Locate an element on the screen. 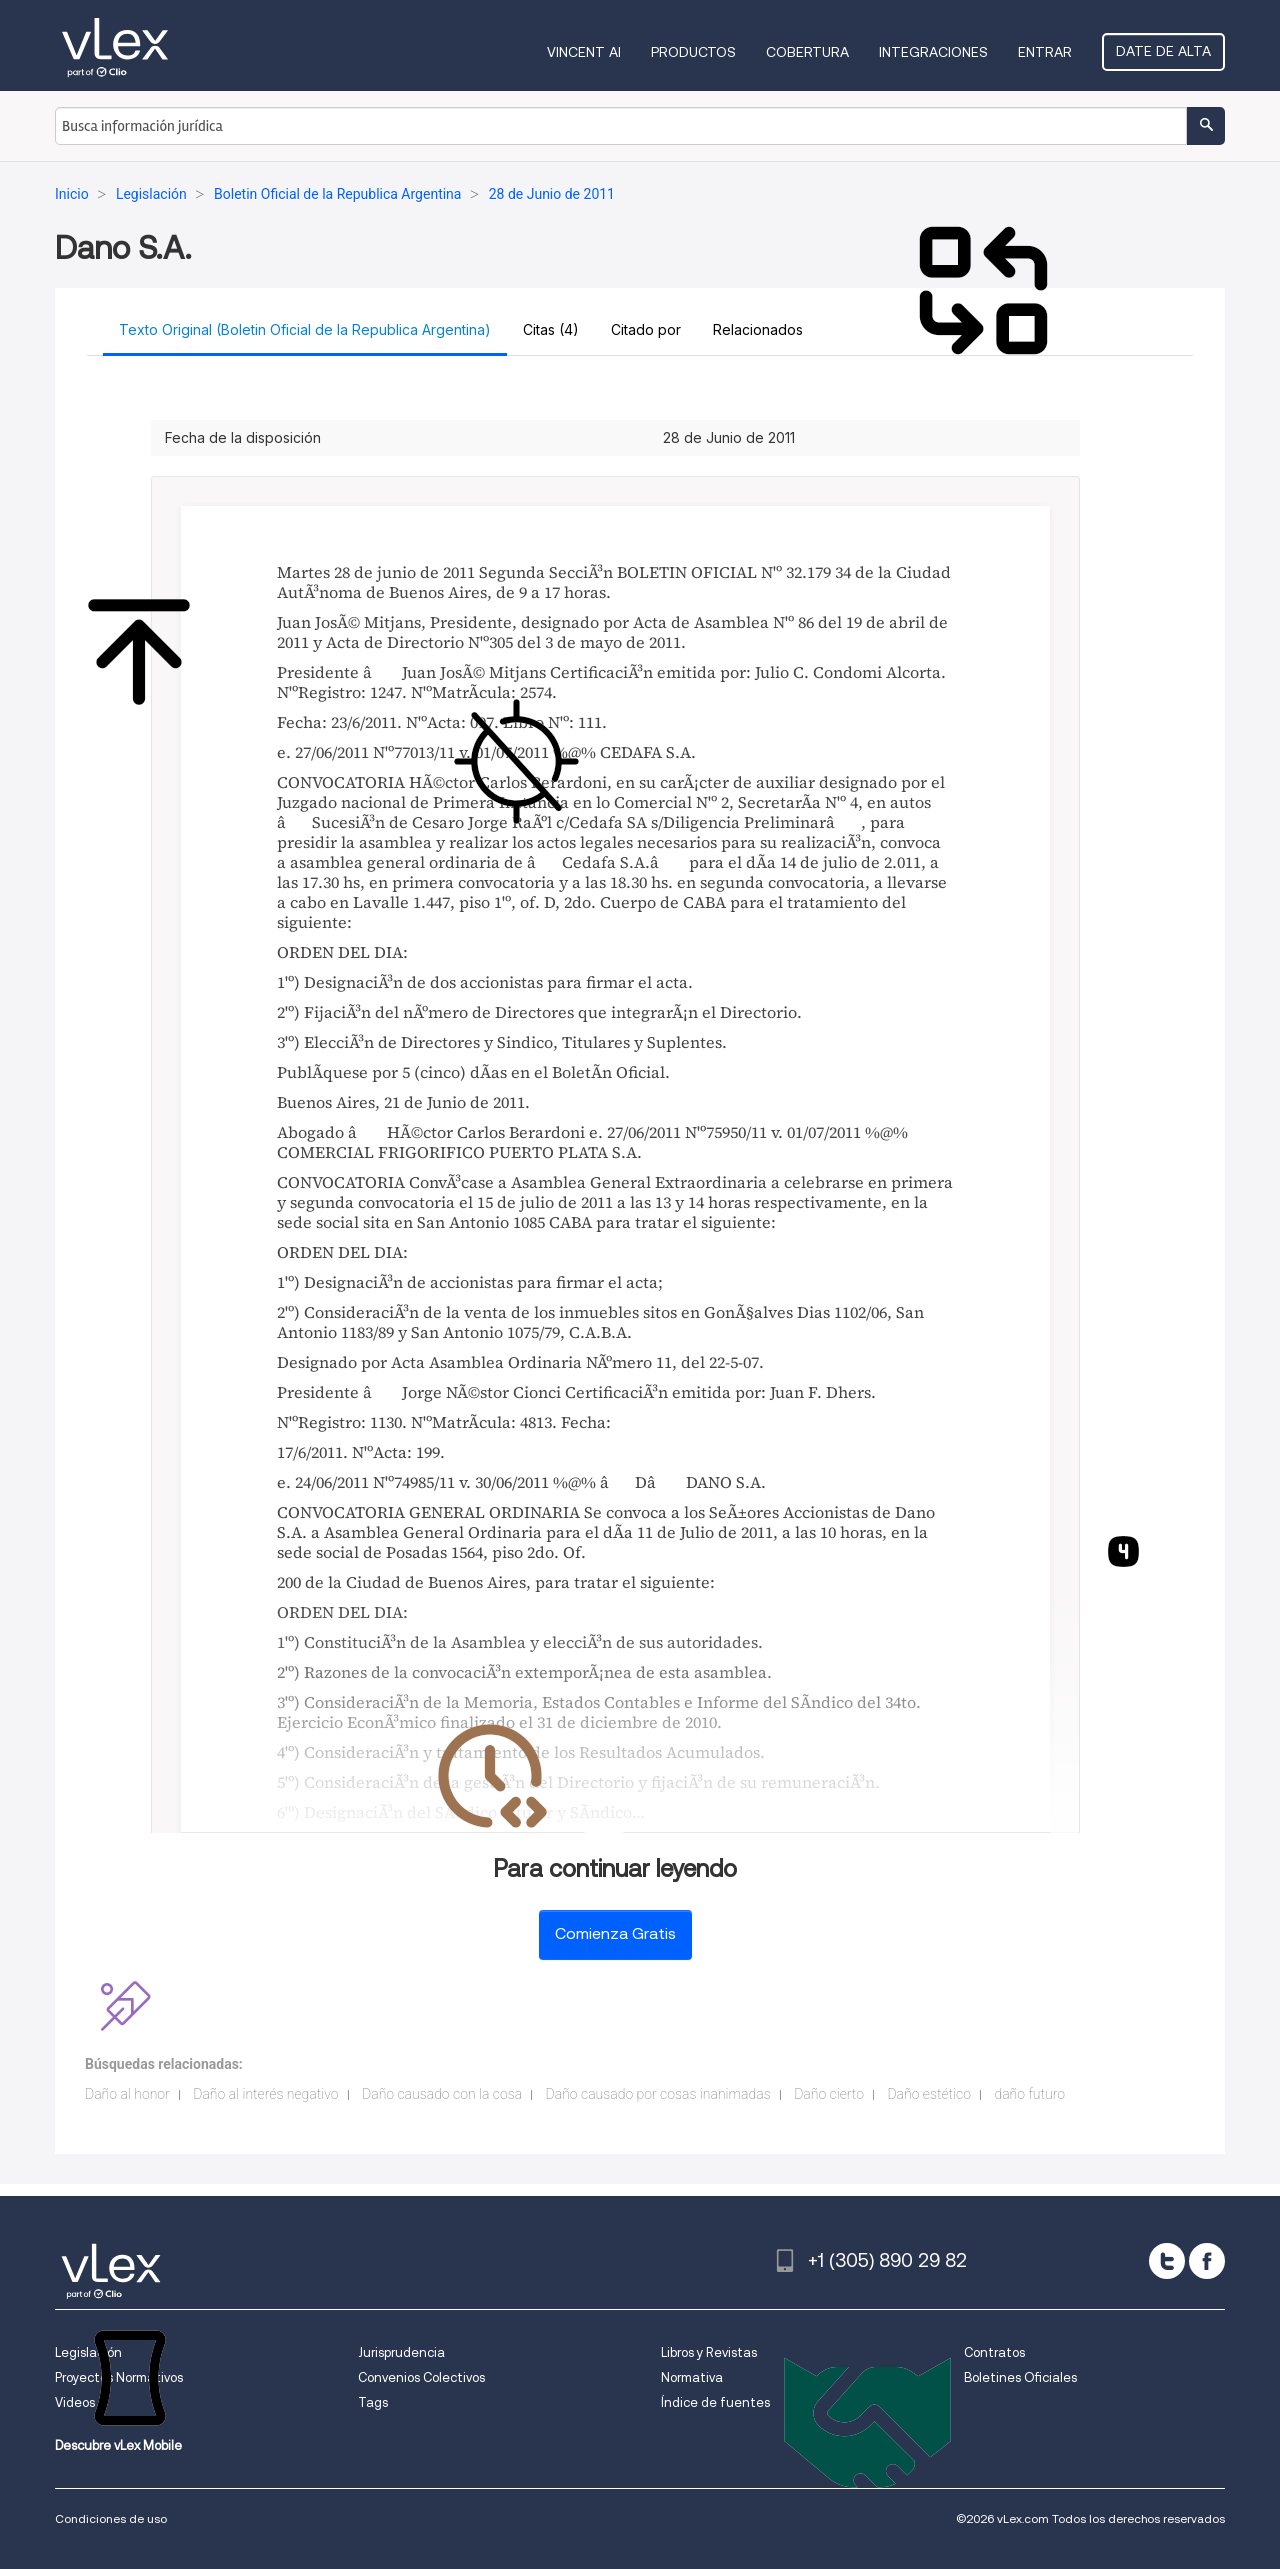  upload a file or document is located at coordinates (139, 650).